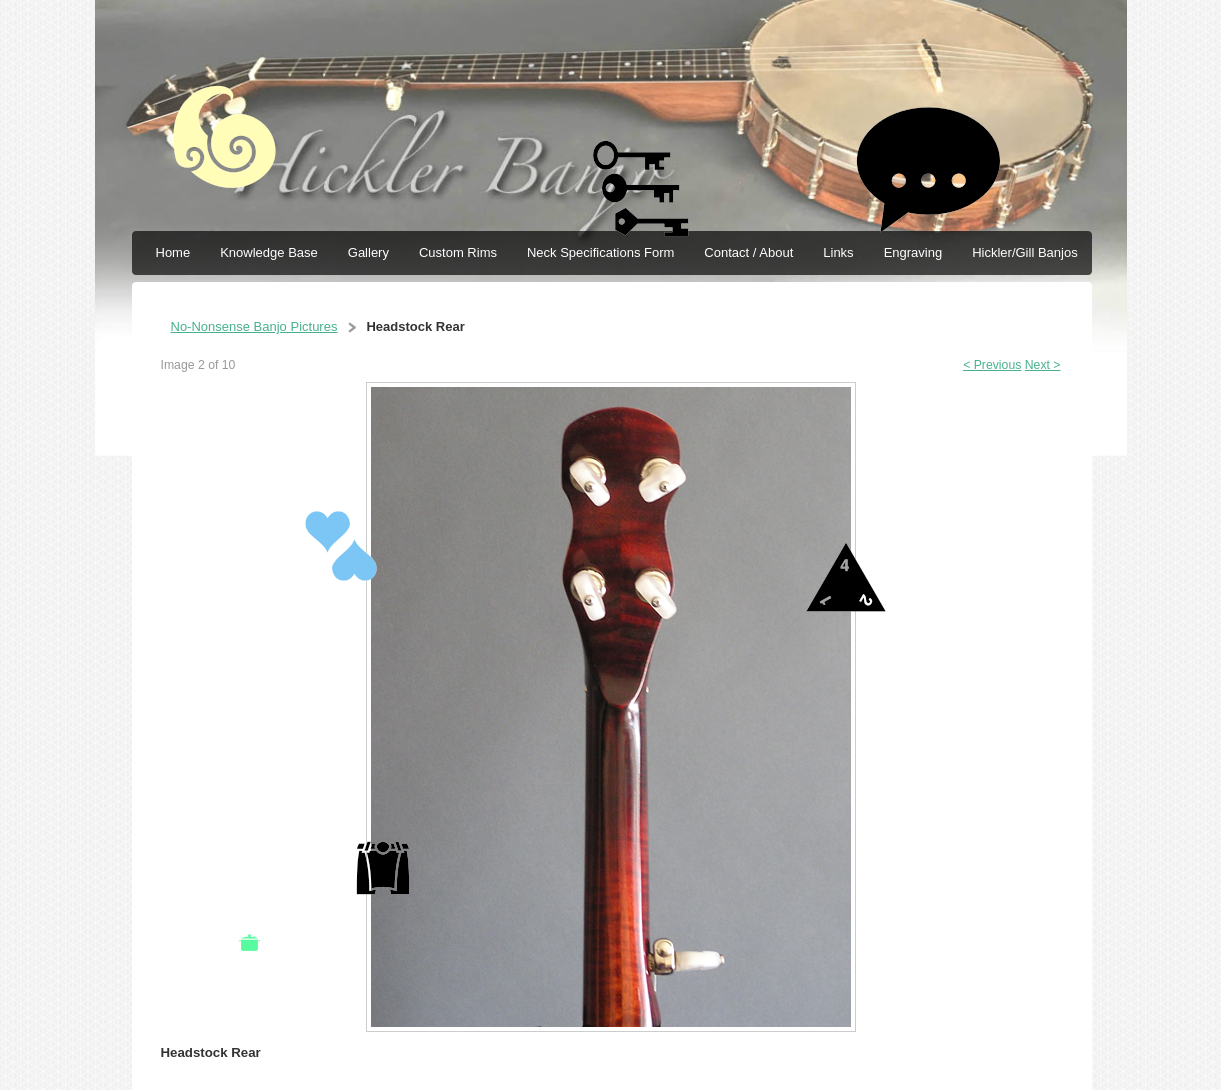 This screenshot has width=1221, height=1090. Describe the element at coordinates (846, 577) in the screenshot. I see `select a 4-sided die for rolling` at that location.